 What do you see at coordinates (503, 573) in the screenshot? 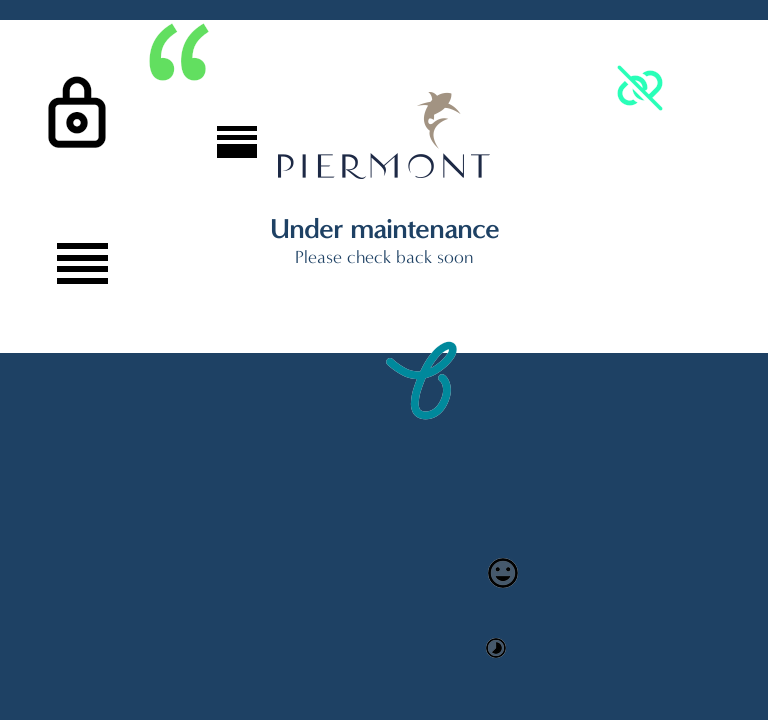
I see `tag people in a photo` at bounding box center [503, 573].